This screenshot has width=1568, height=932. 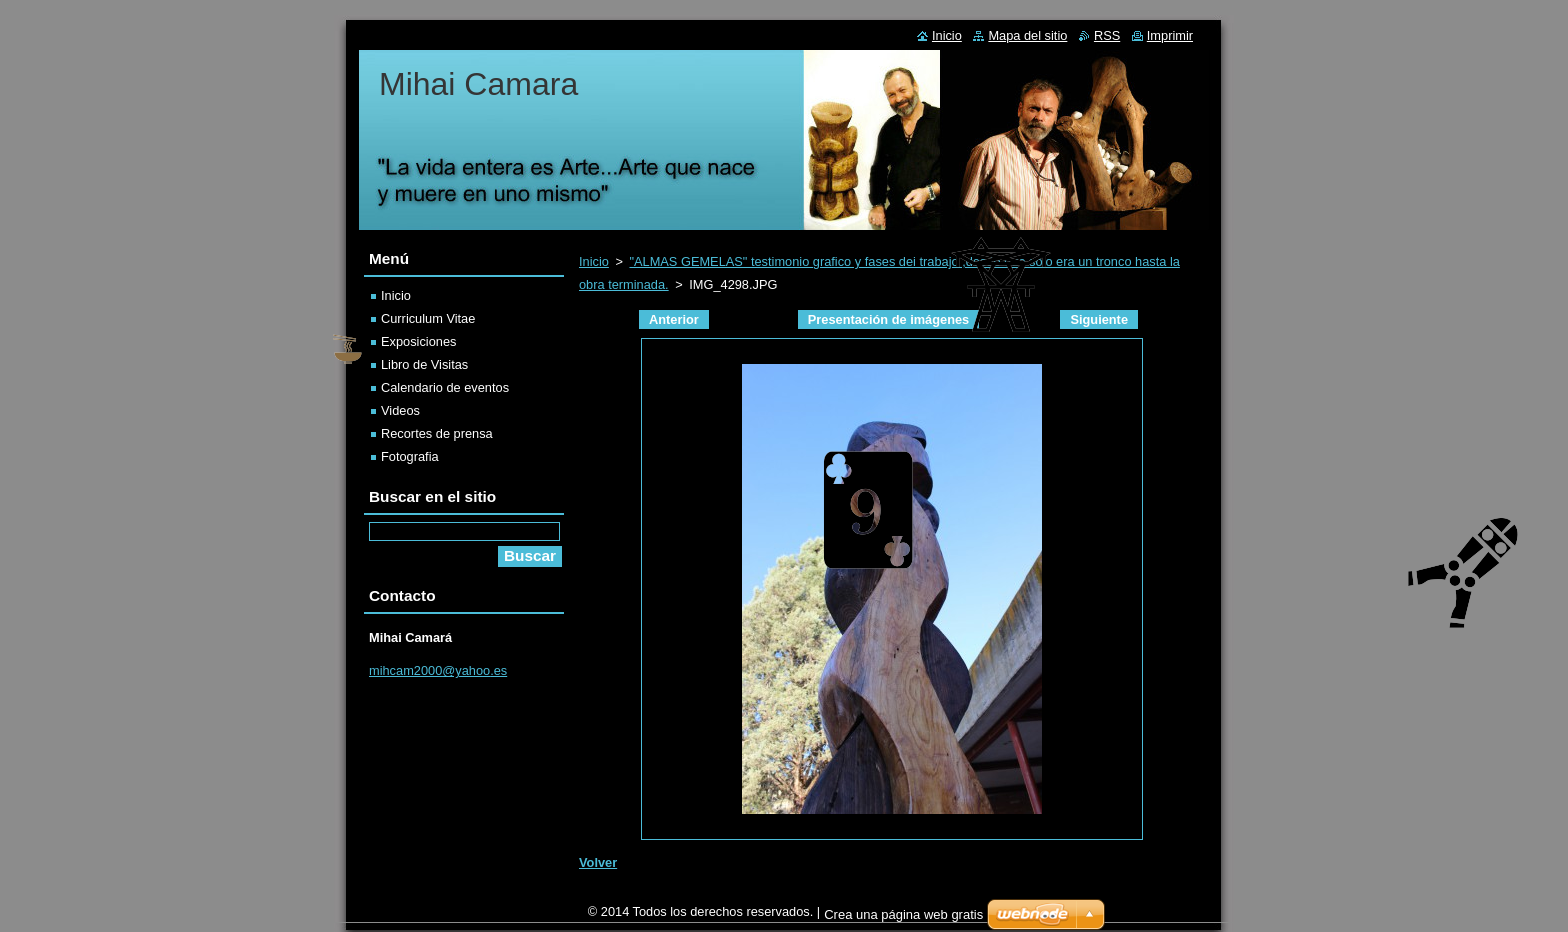 I want to click on bolt cutter tool item in game inventory, so click(x=1464, y=572).